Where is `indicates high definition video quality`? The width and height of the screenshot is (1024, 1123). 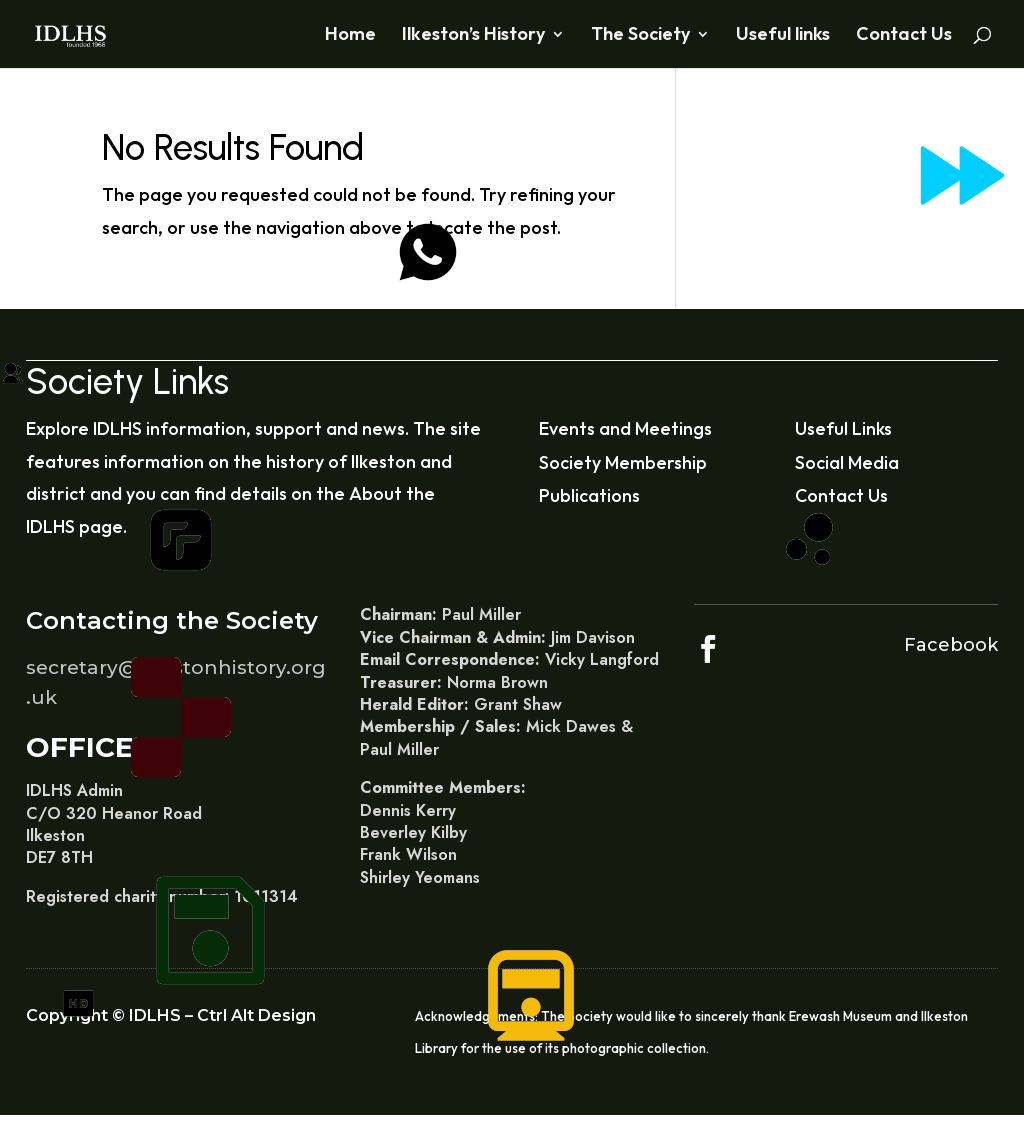 indicates high definition video quality is located at coordinates (78, 1003).